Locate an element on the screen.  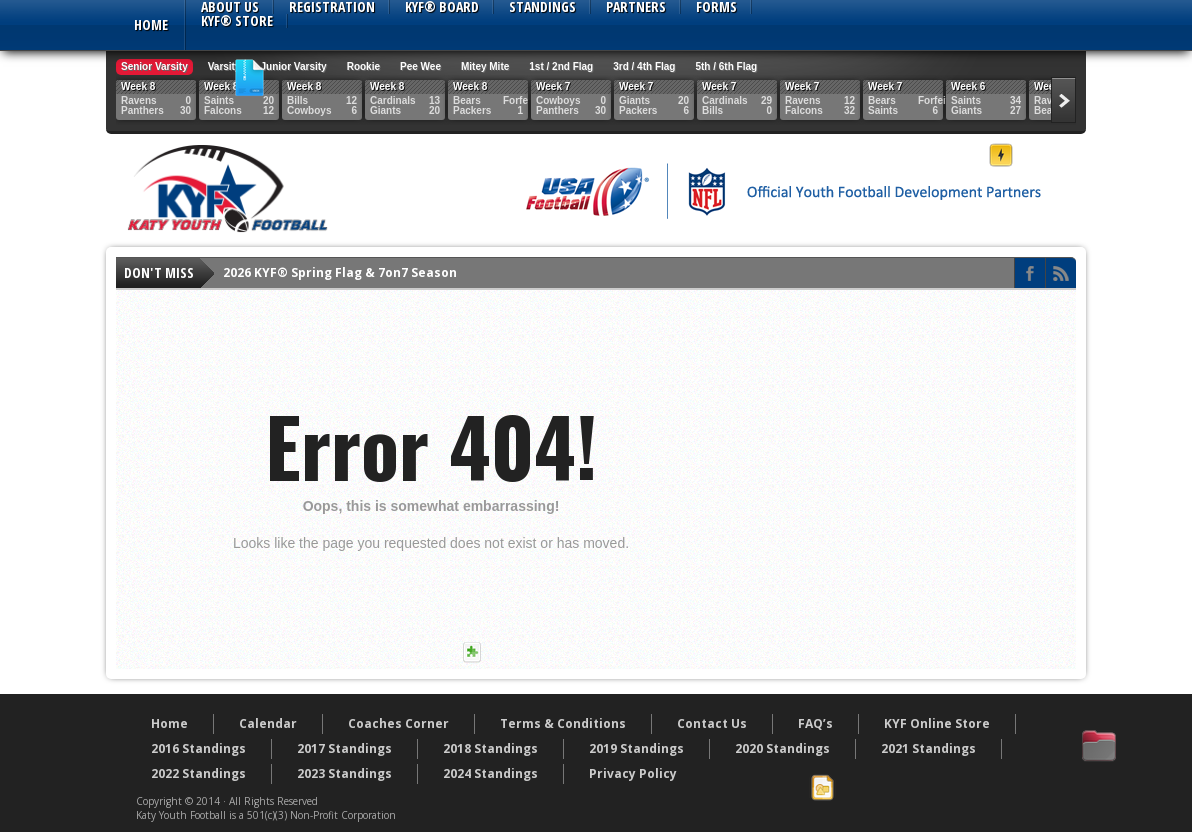
a VirtualBox virtual machine configuration file is located at coordinates (249, 78).